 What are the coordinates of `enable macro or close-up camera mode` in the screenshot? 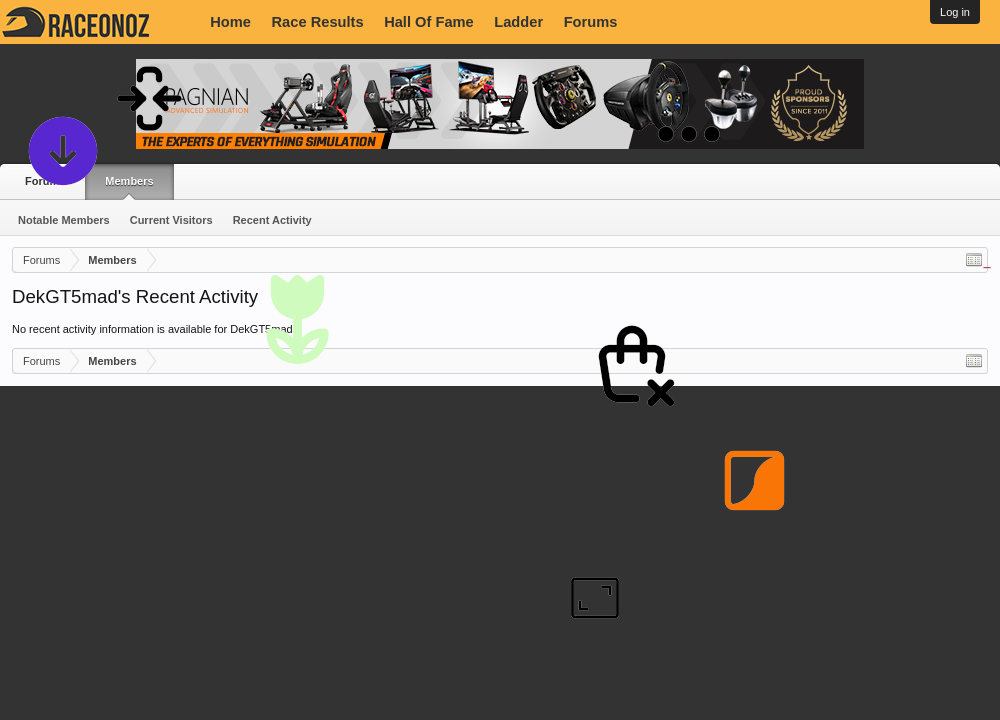 It's located at (297, 319).